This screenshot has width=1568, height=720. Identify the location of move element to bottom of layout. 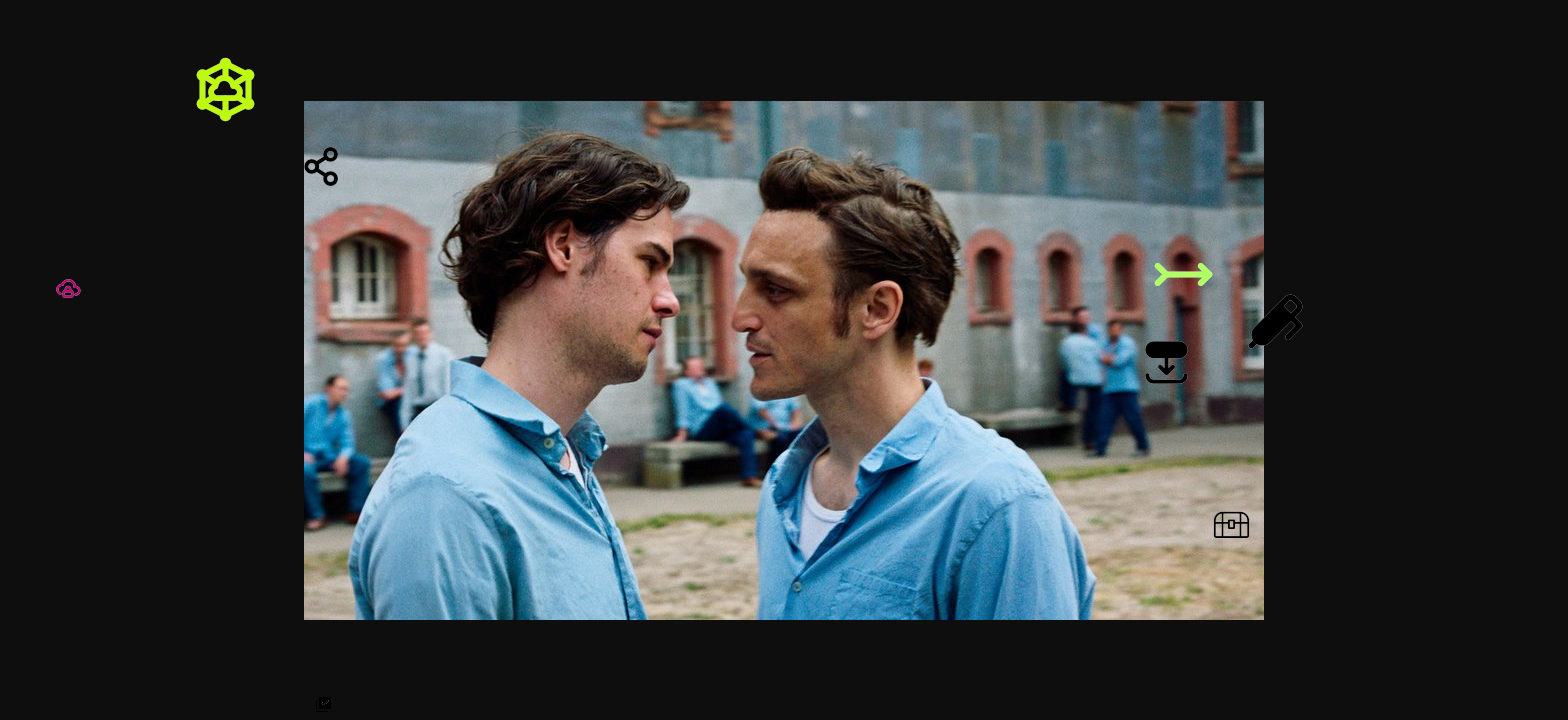
(1166, 362).